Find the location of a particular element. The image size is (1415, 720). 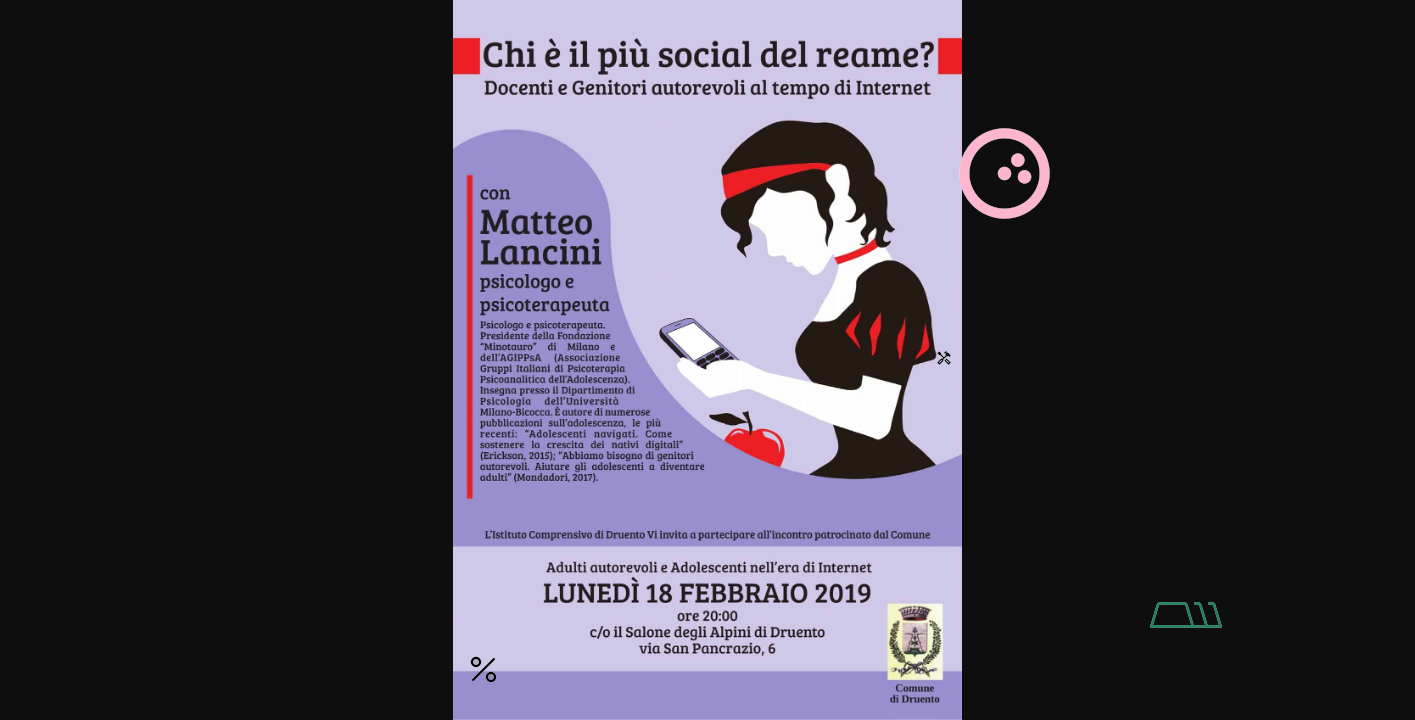

switch between open browser tabs is located at coordinates (1186, 615).